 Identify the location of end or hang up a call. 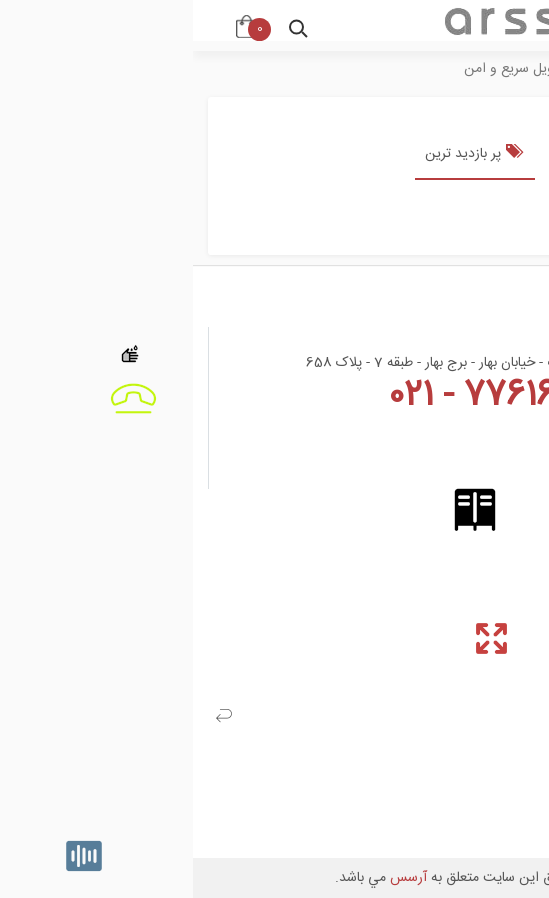
(133, 398).